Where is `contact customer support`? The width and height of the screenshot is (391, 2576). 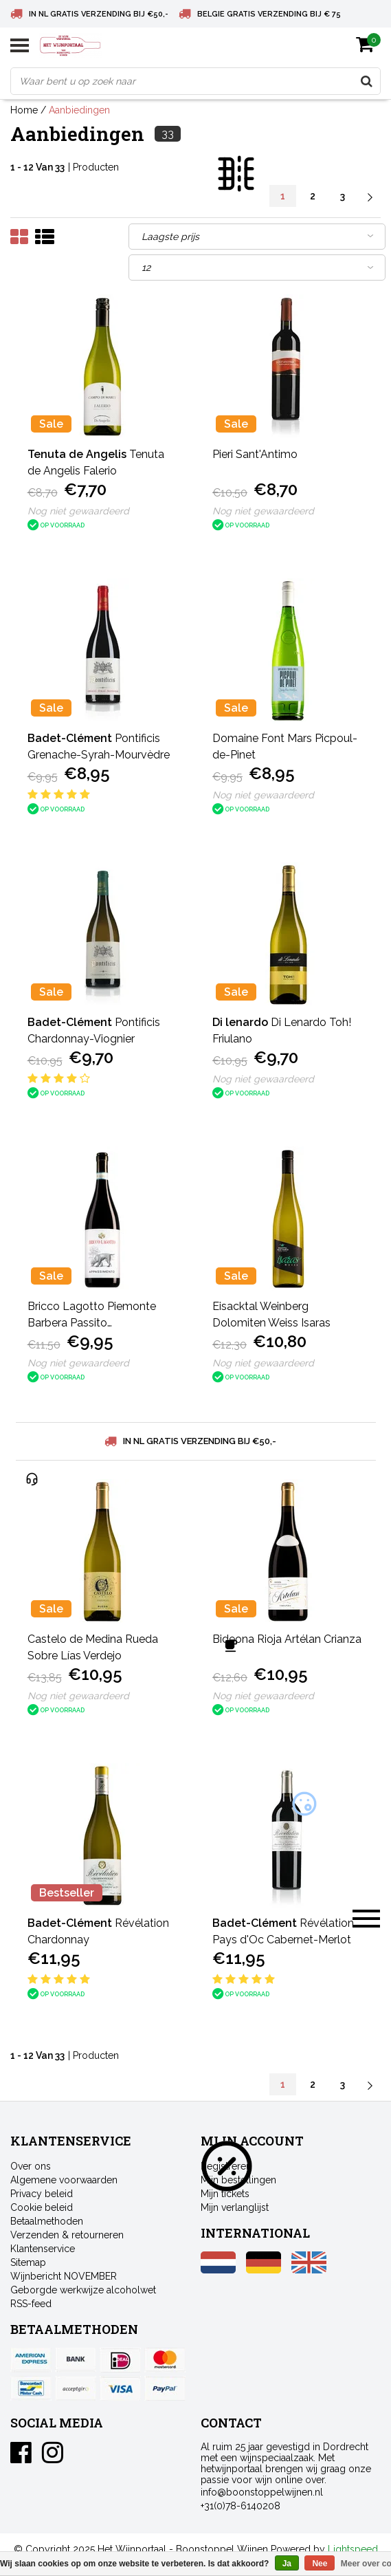
contact customer support is located at coordinates (32, 1478).